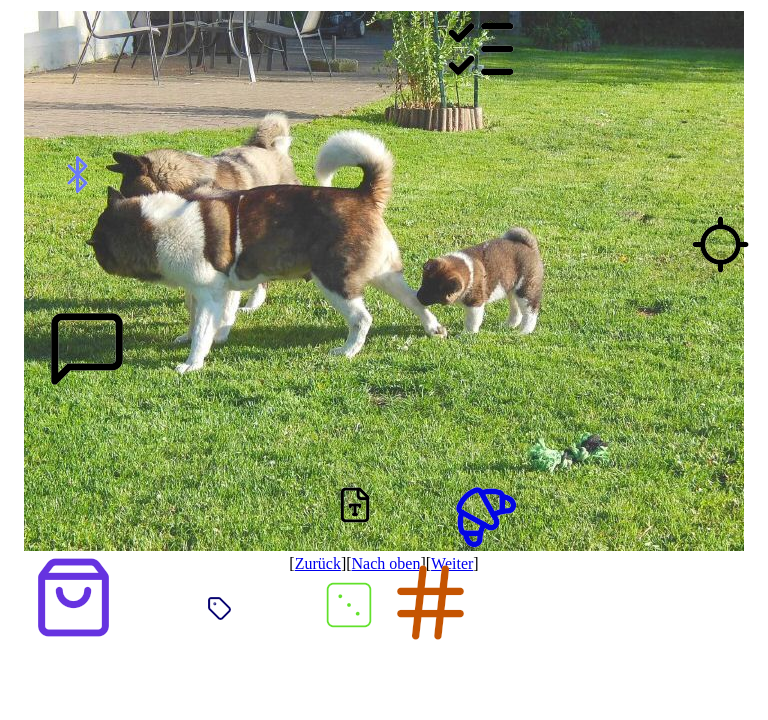 This screenshot has width=768, height=720. I want to click on add or browse hashtags, so click(430, 602).